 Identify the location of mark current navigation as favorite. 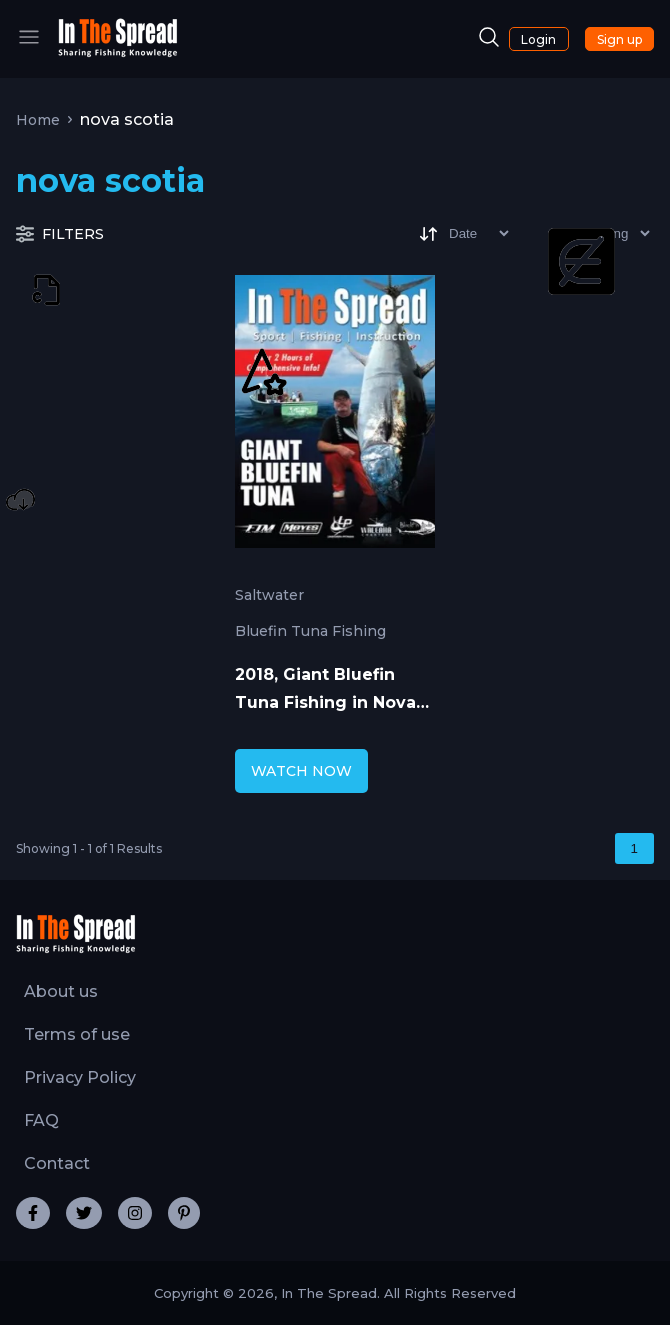
(262, 371).